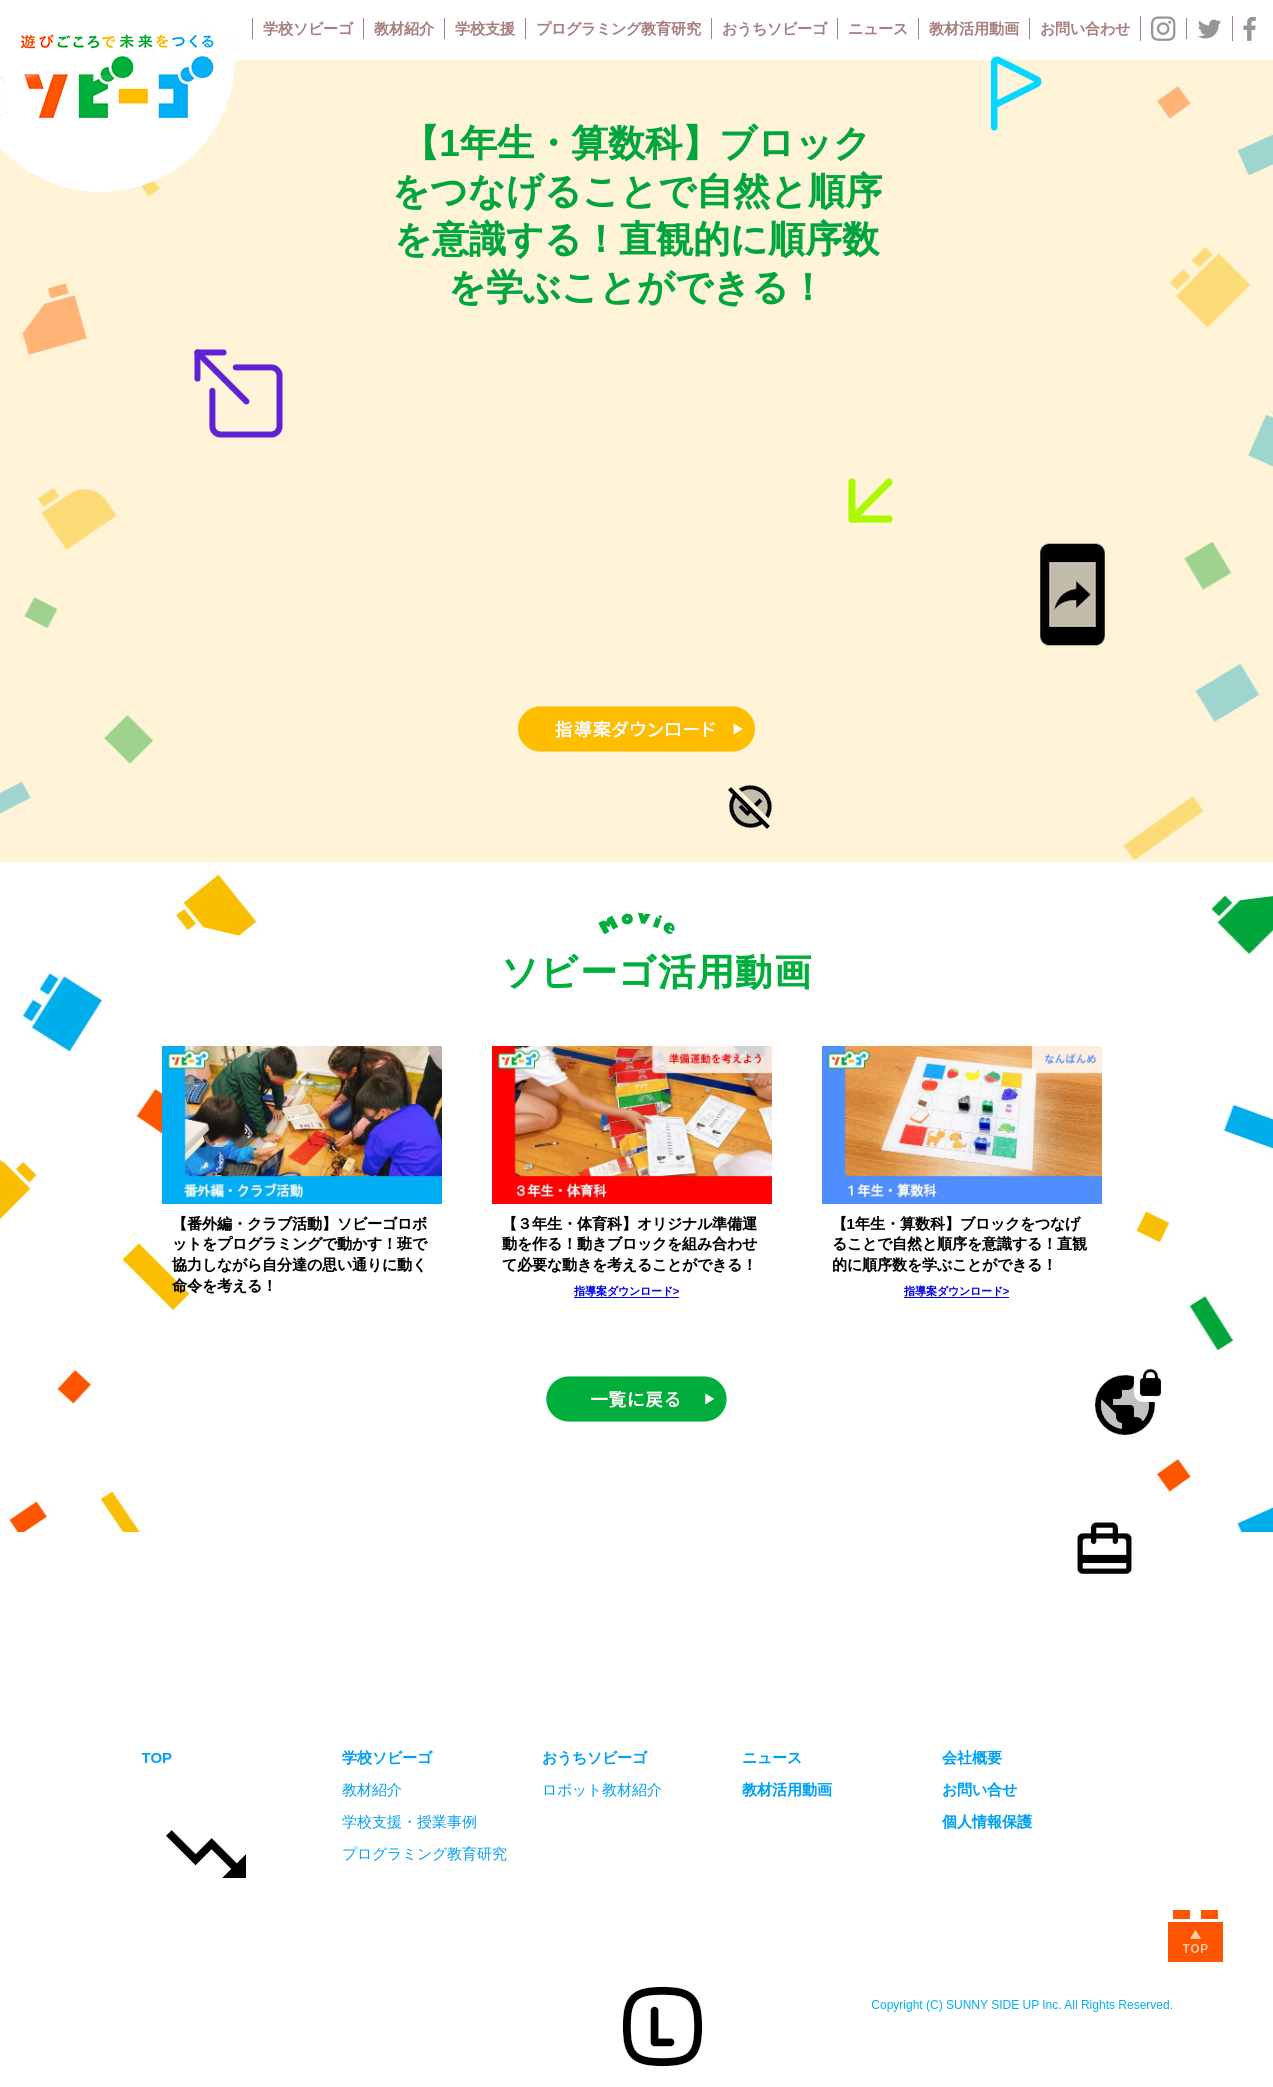  Describe the element at coordinates (1128, 1402) in the screenshot. I see `indicates active VPN connection` at that location.